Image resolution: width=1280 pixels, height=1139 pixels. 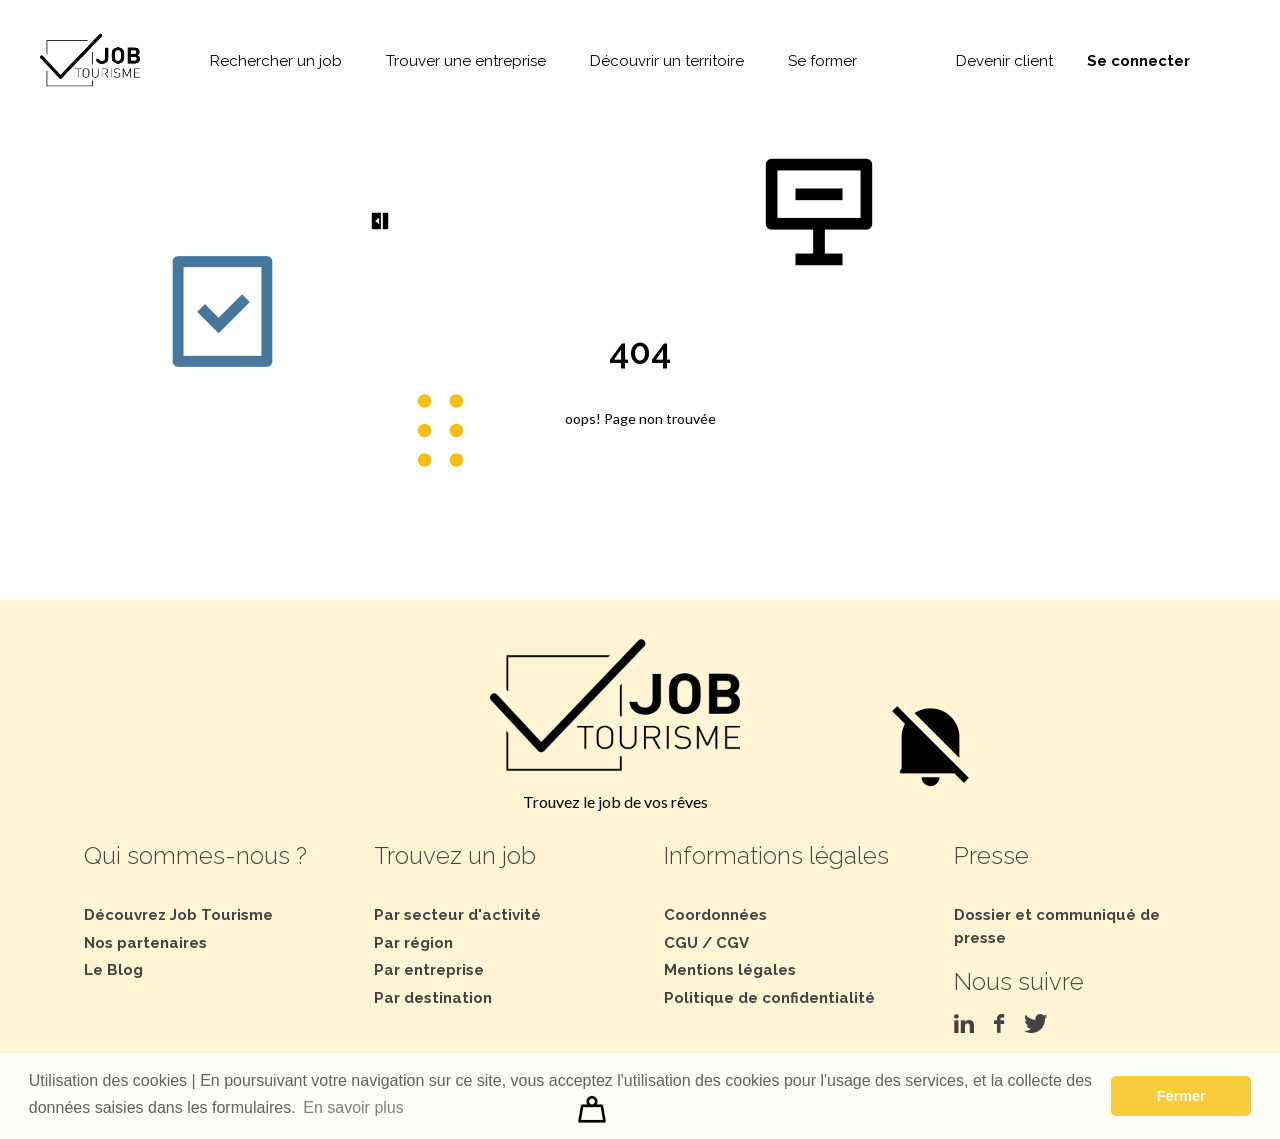 I want to click on drag to reorder this item, so click(x=440, y=430).